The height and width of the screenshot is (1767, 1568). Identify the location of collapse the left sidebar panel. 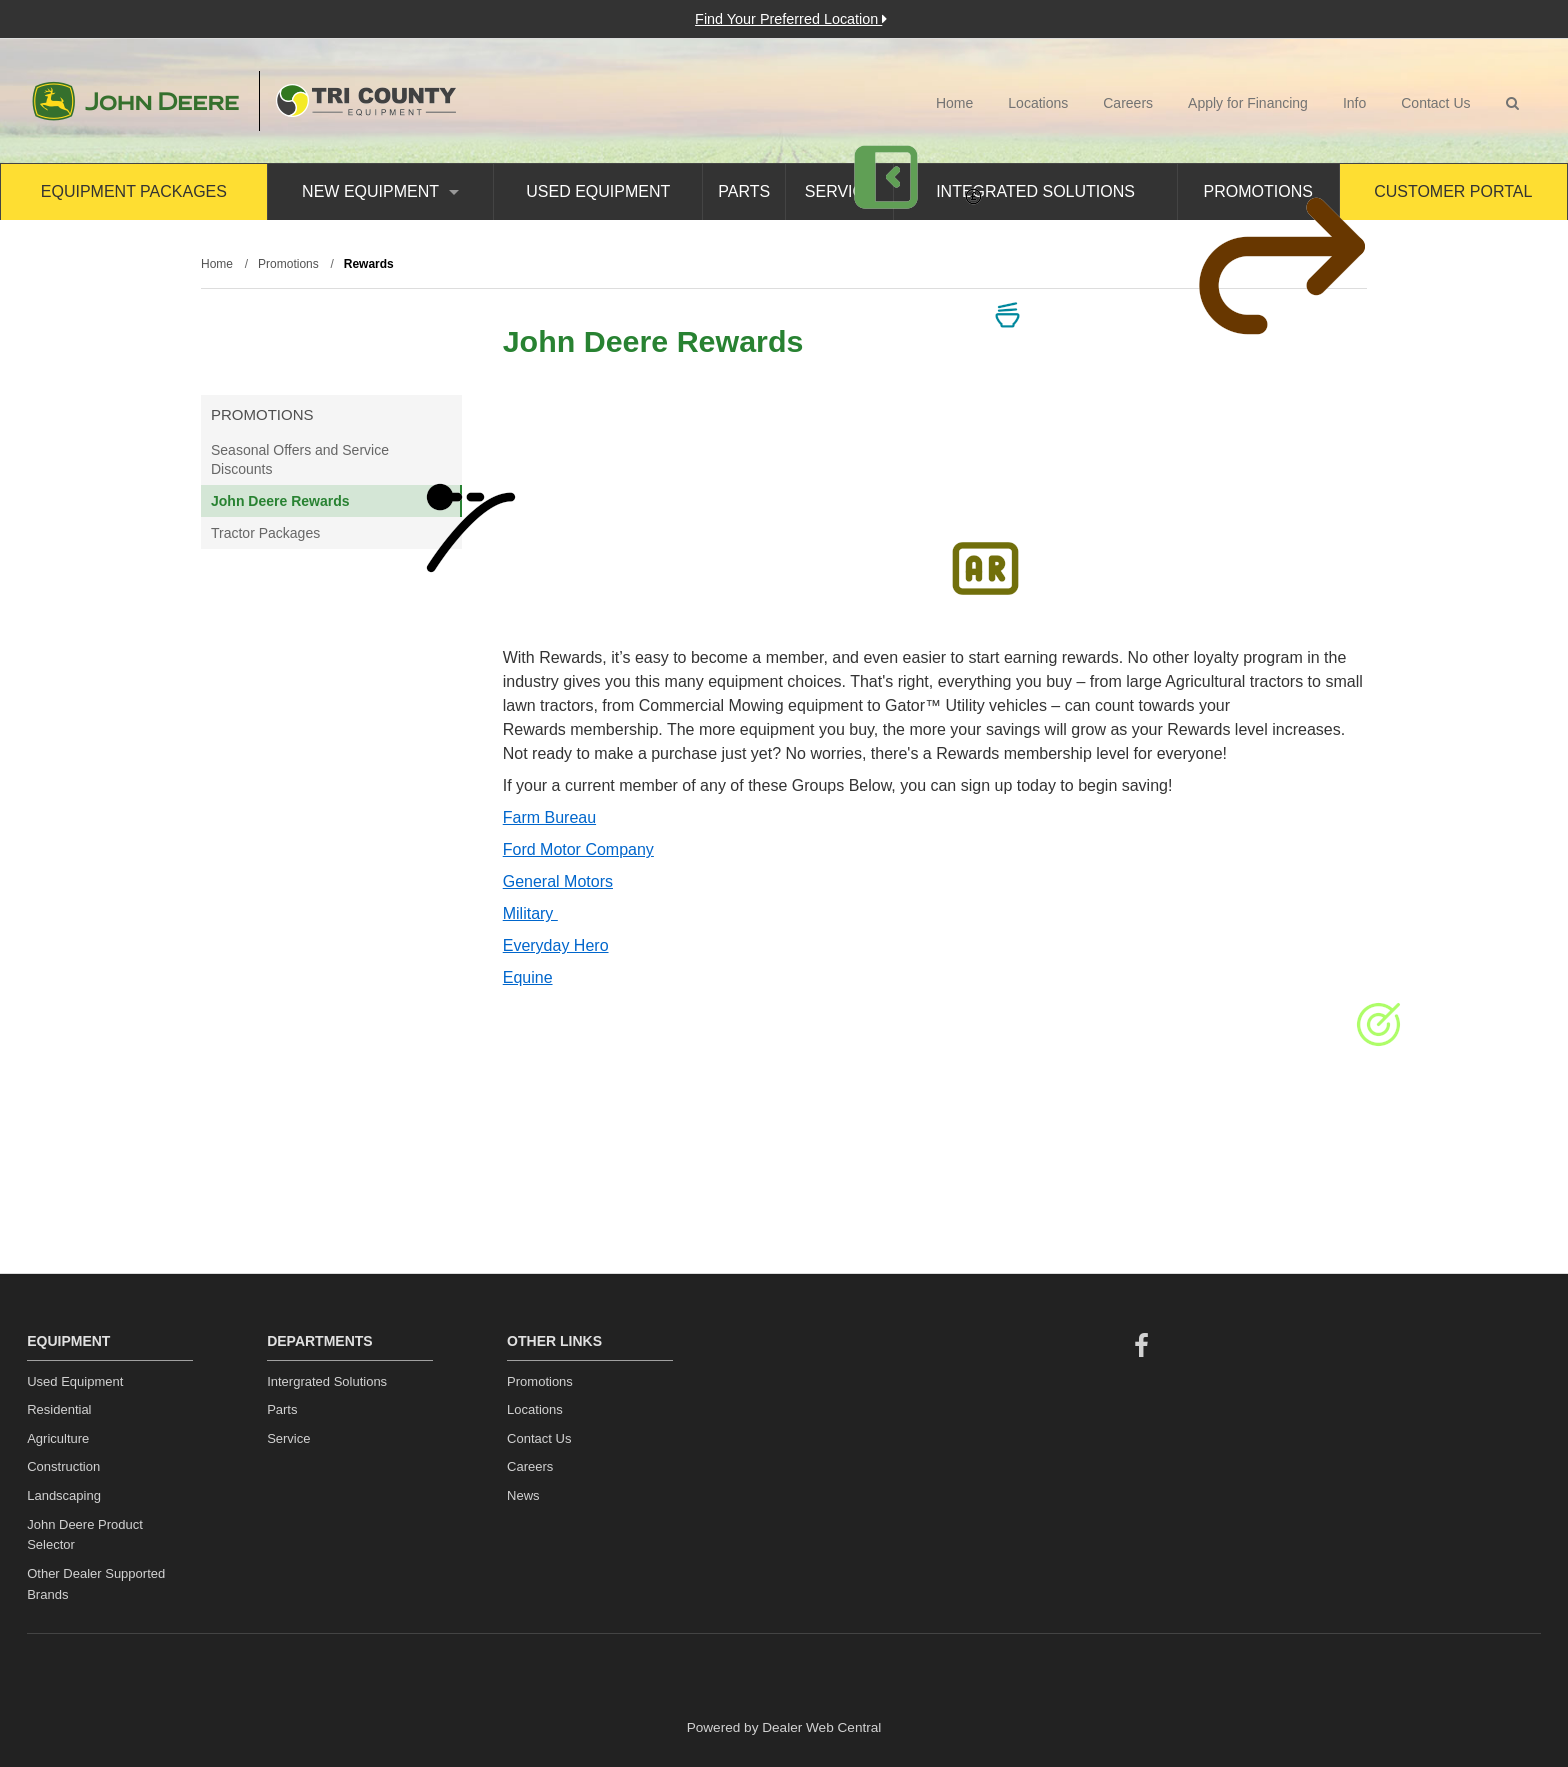
(886, 177).